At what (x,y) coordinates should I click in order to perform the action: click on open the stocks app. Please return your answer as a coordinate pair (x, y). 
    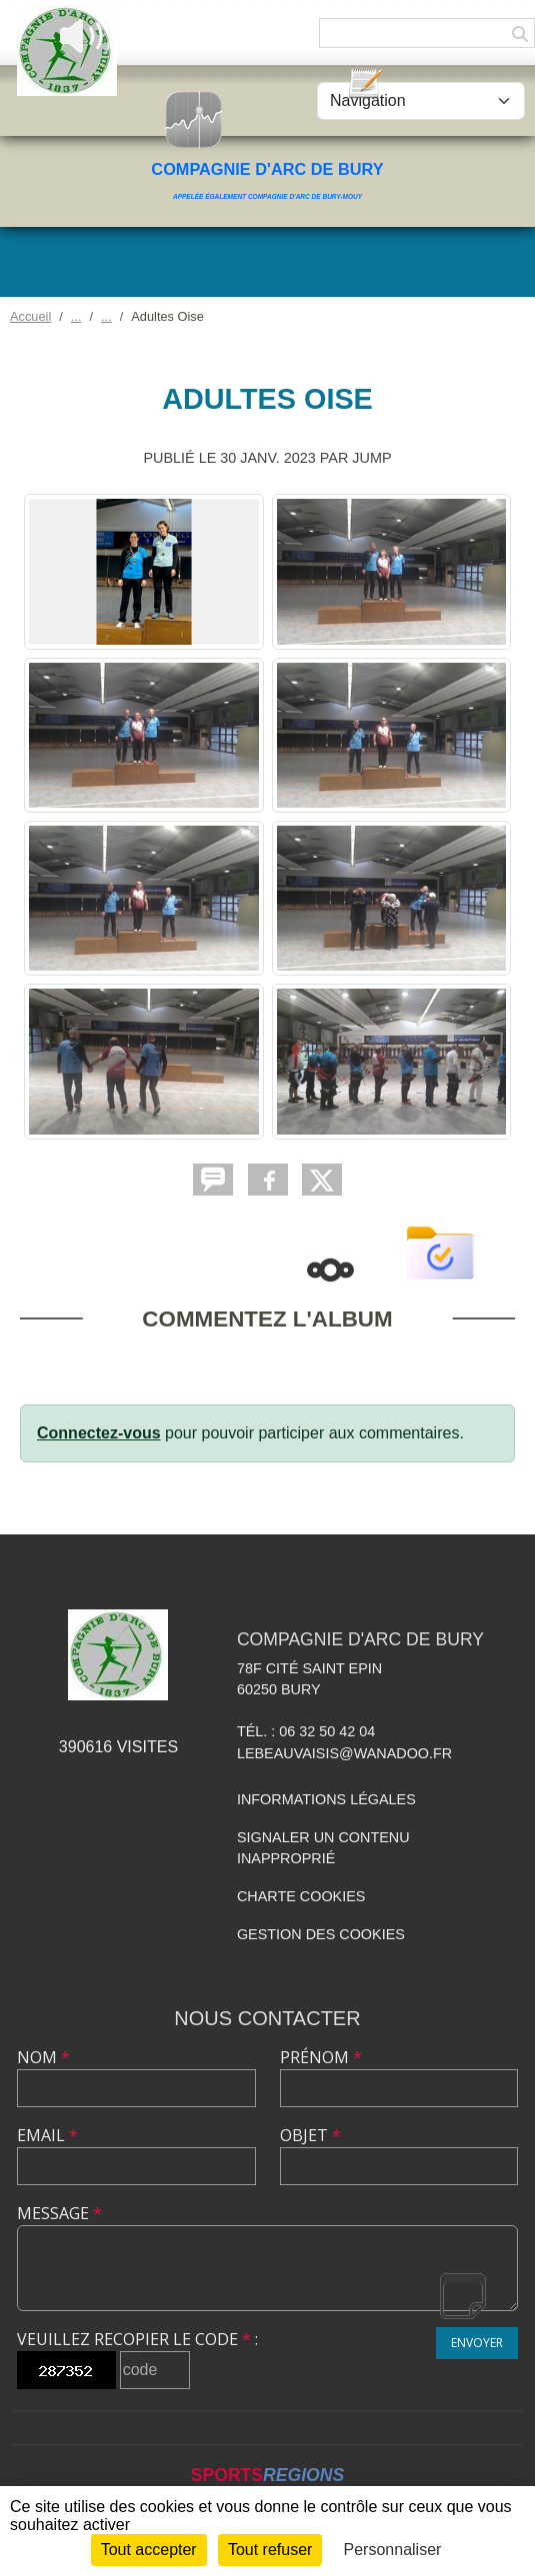
    Looking at the image, I should click on (193, 119).